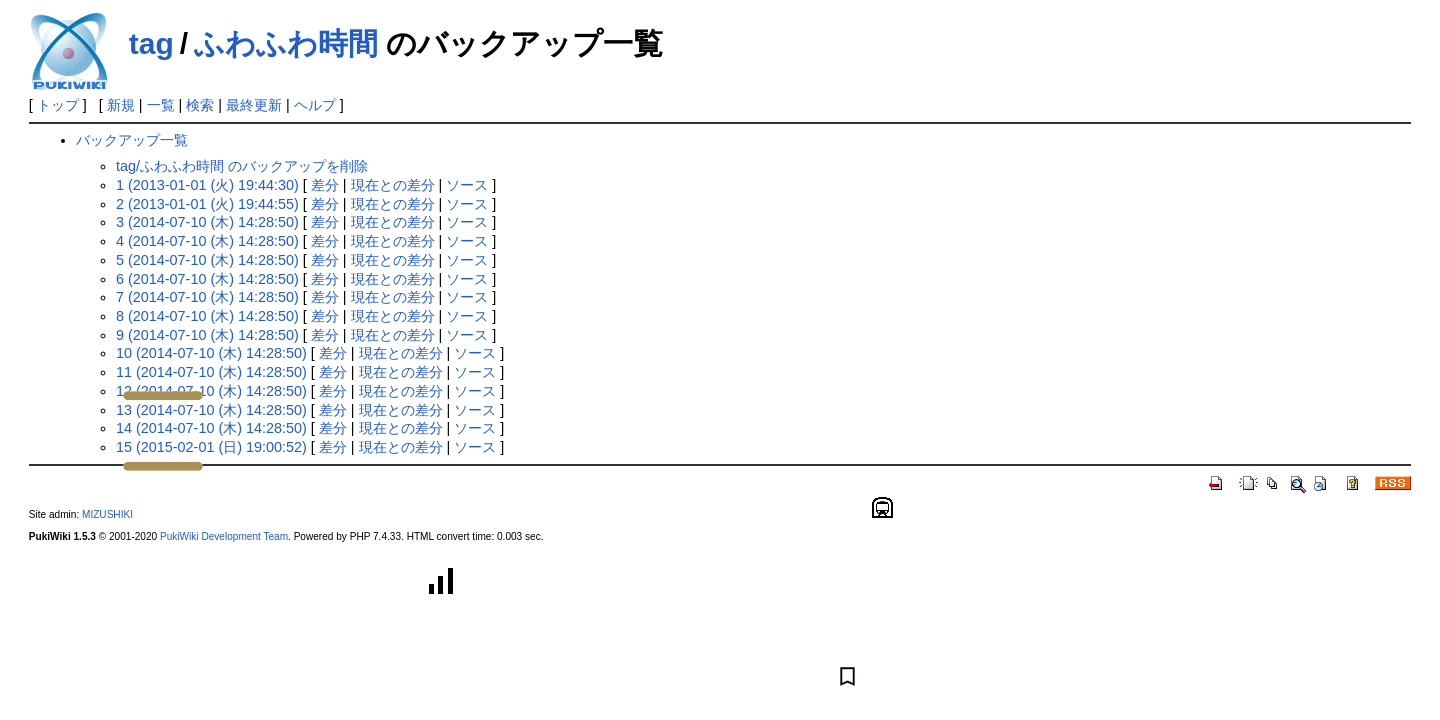 The width and height of the screenshot is (1440, 720). Describe the element at coordinates (440, 581) in the screenshot. I see `indicates cellular network signal strength` at that location.